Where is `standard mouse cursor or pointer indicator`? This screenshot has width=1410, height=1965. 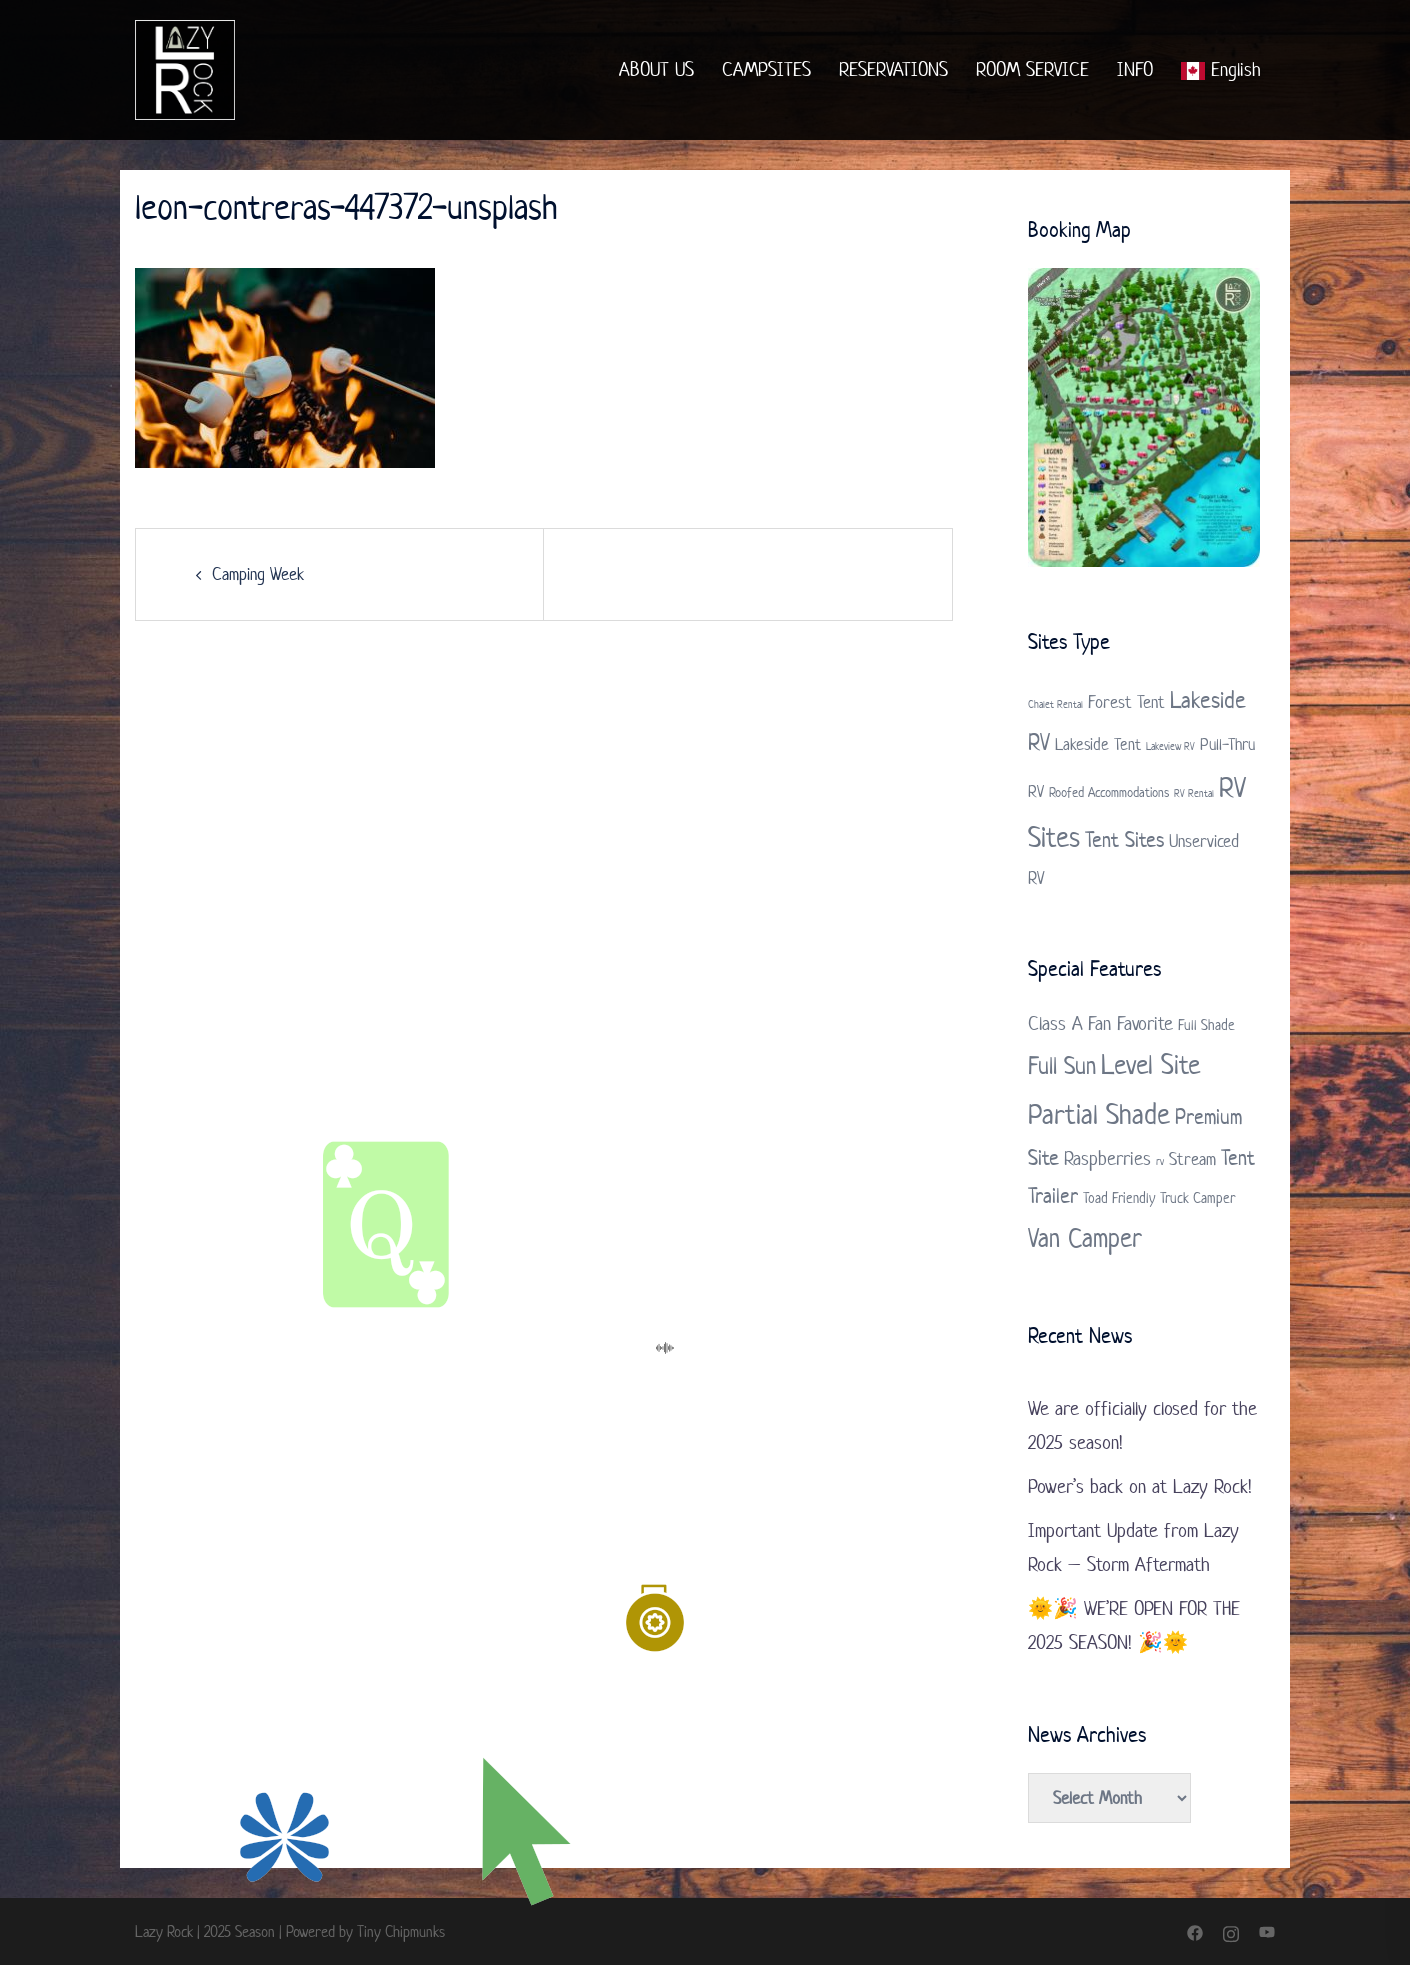
standard mouse cursor or pointer indicator is located at coordinates (526, 1831).